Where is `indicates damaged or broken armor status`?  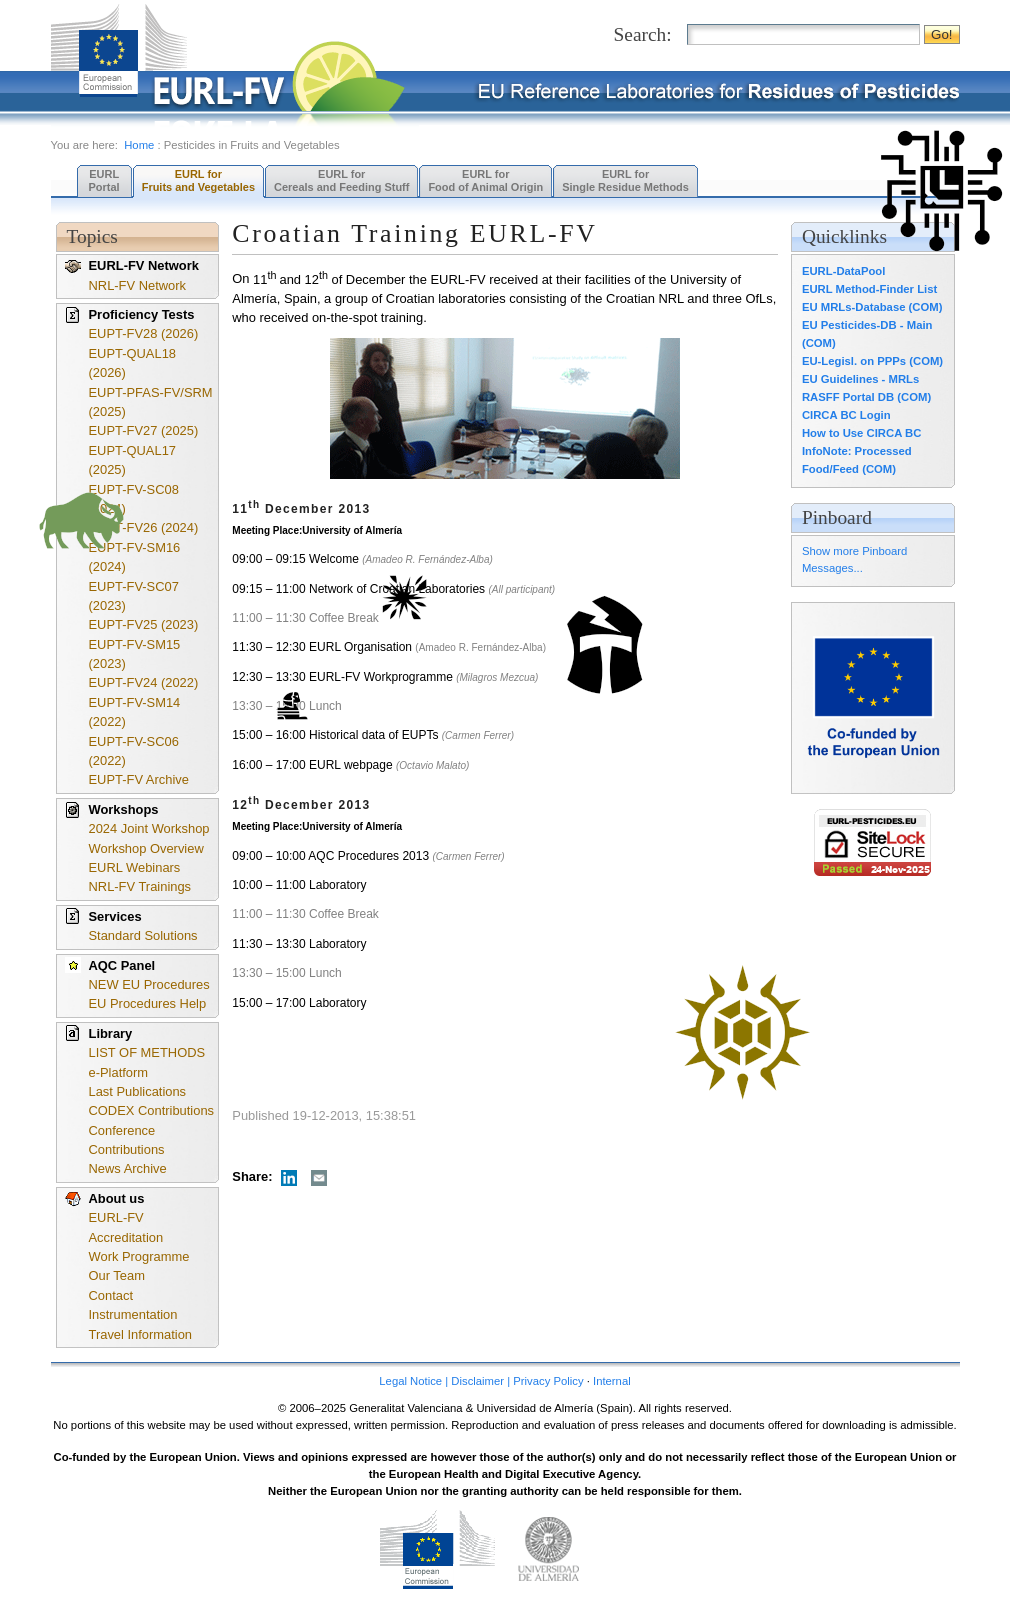 indicates damaged or broken armor status is located at coordinates (604, 645).